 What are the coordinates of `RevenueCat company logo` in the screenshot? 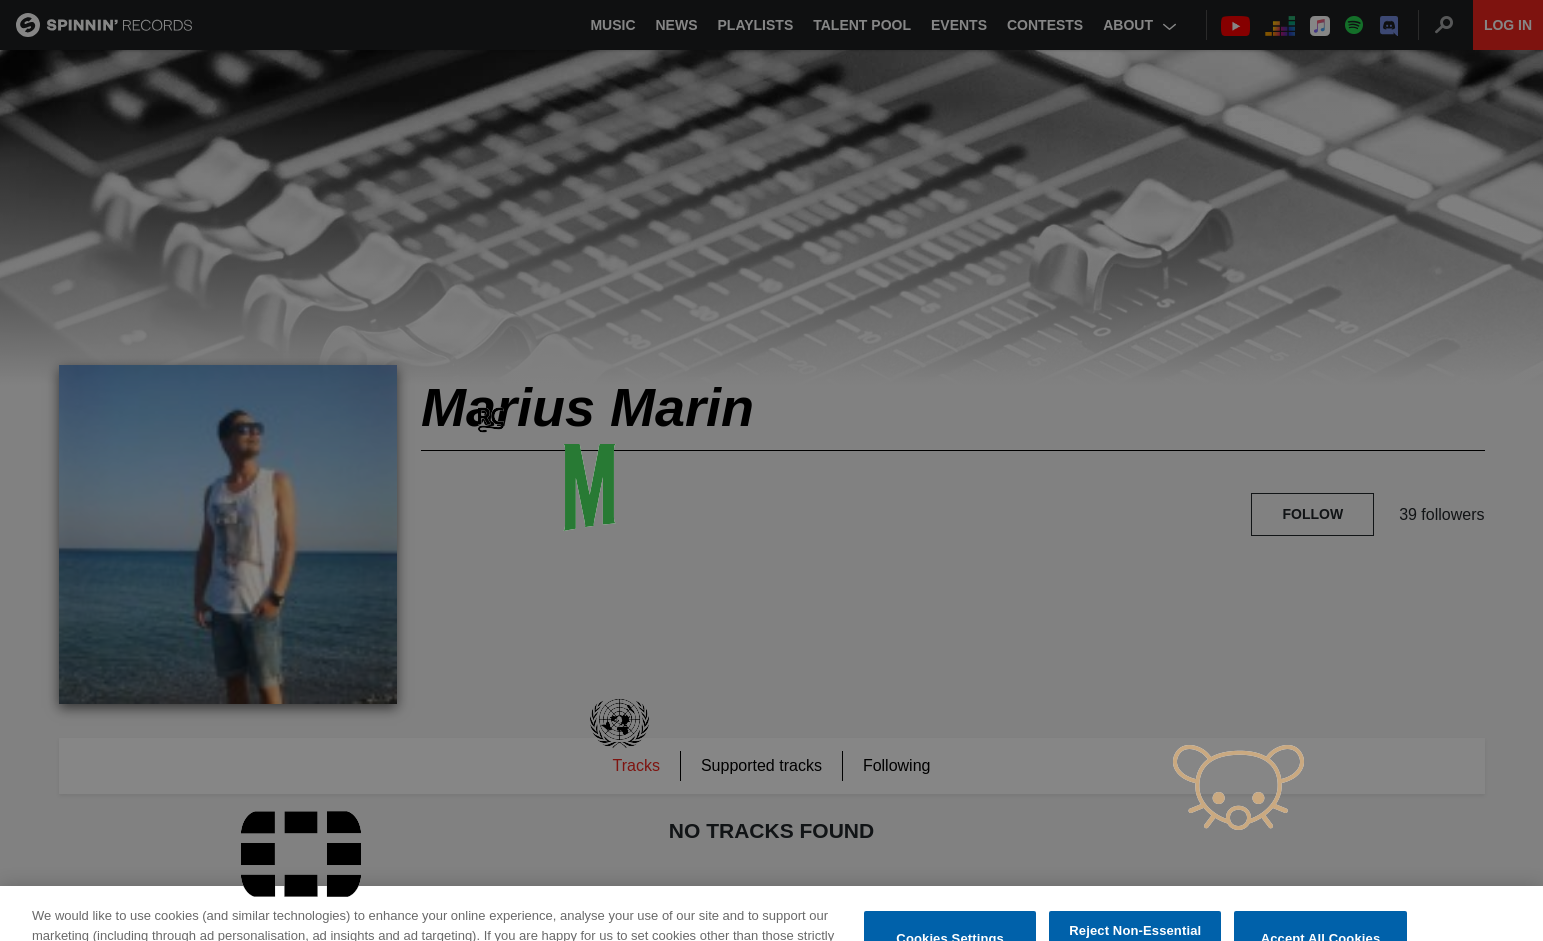 It's located at (491, 420).